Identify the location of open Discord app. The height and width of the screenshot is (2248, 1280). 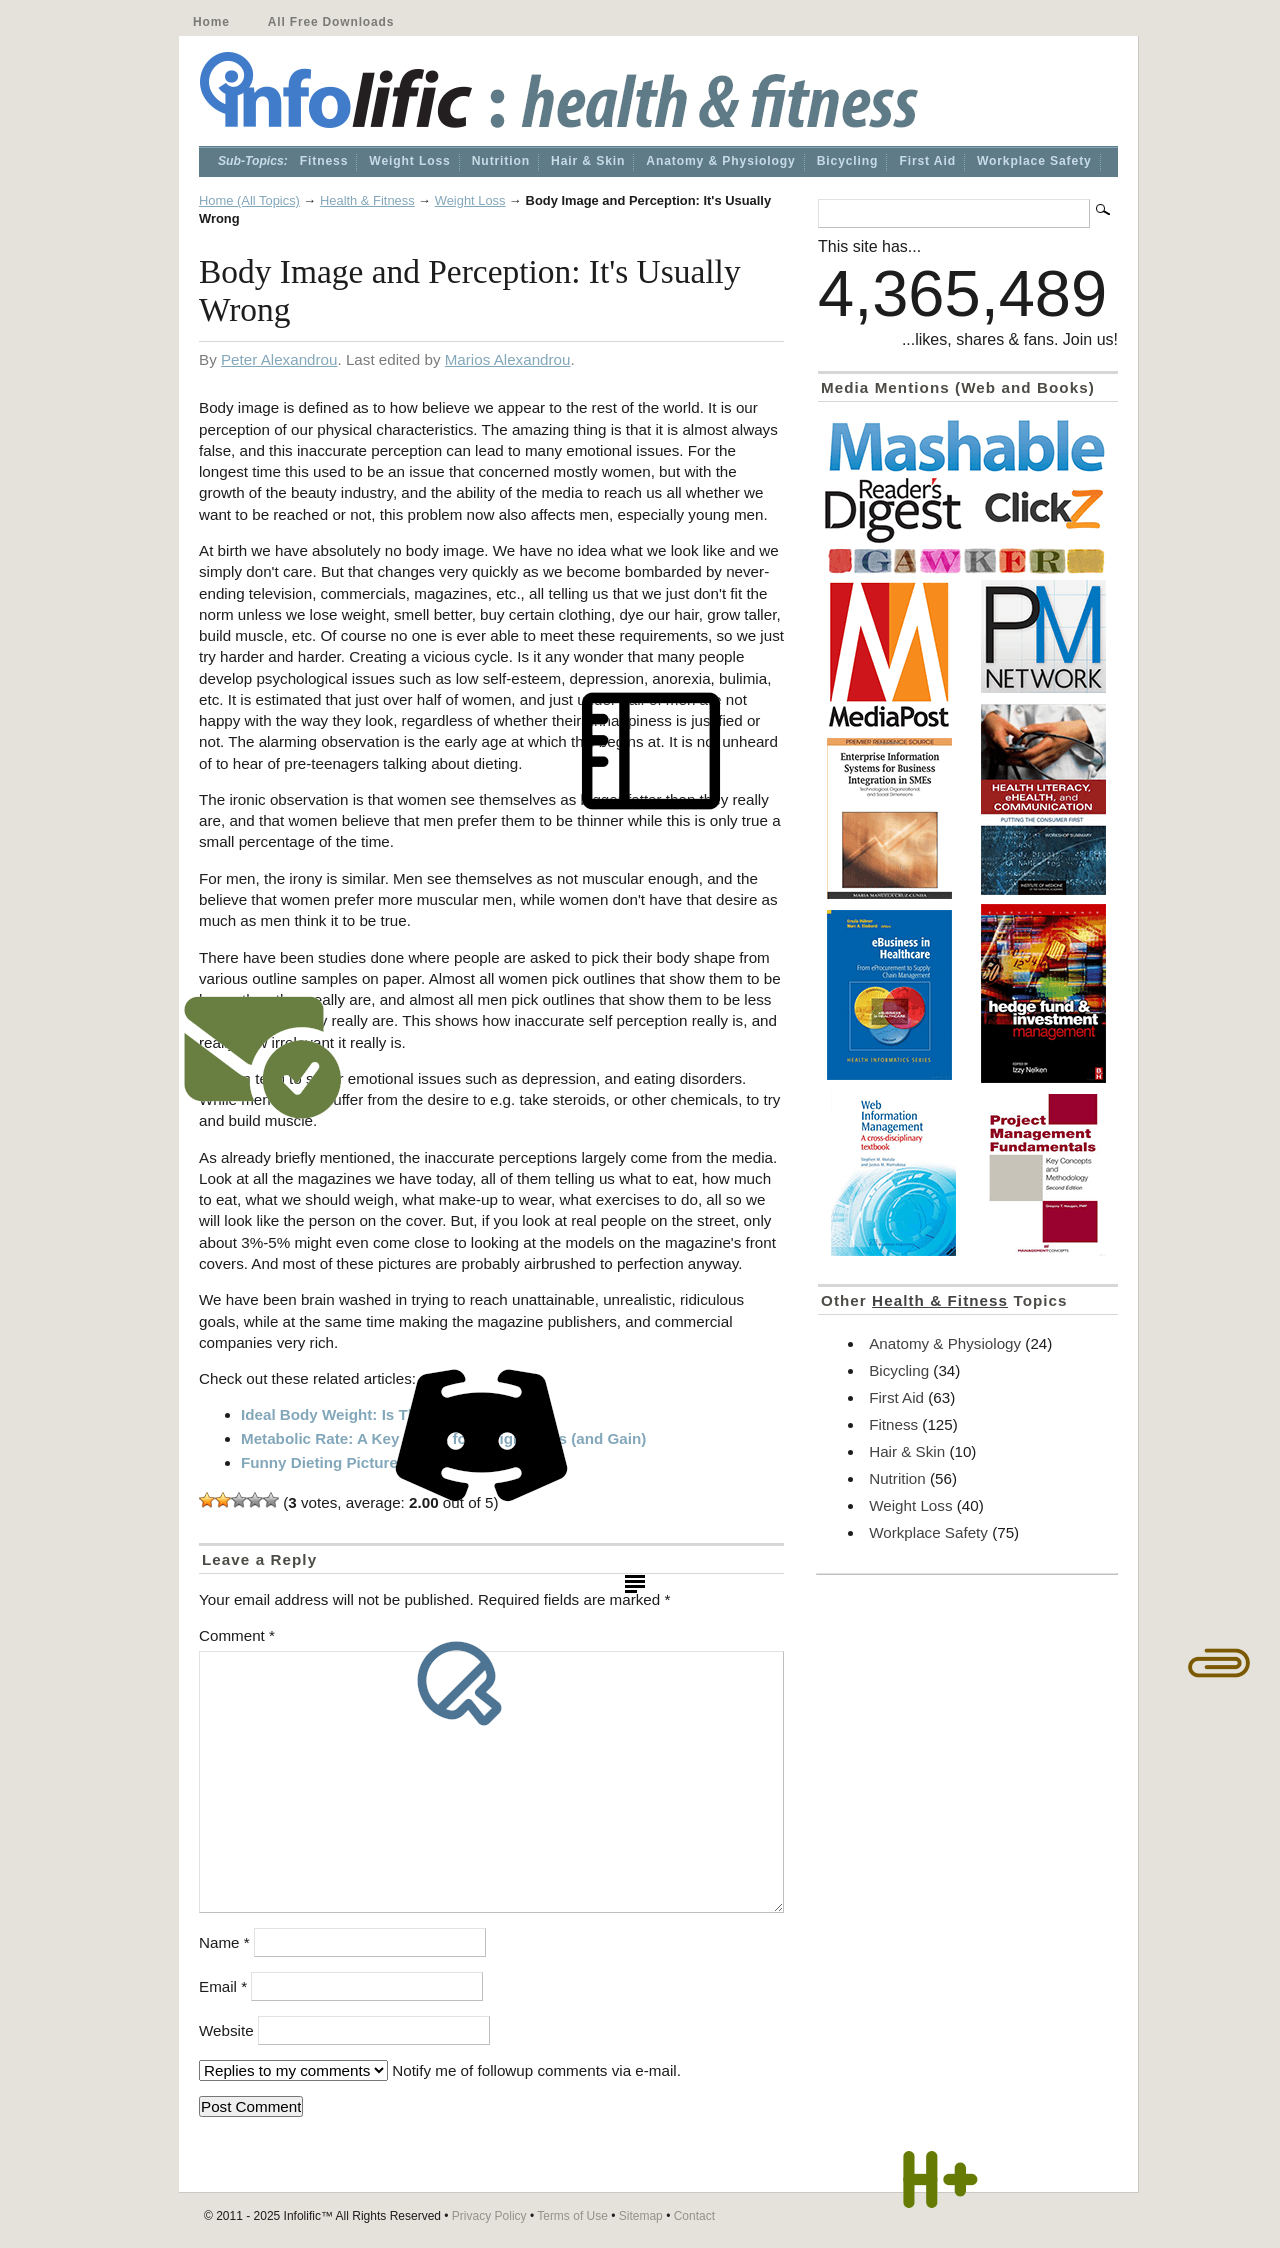
(481, 1432).